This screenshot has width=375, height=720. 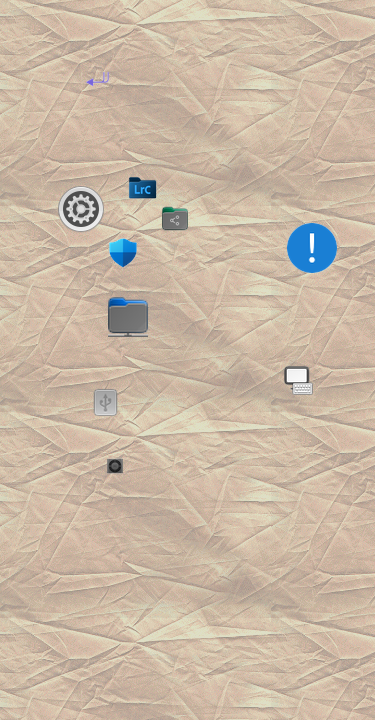 What do you see at coordinates (175, 218) in the screenshot?
I see `access your public shared folder` at bounding box center [175, 218].